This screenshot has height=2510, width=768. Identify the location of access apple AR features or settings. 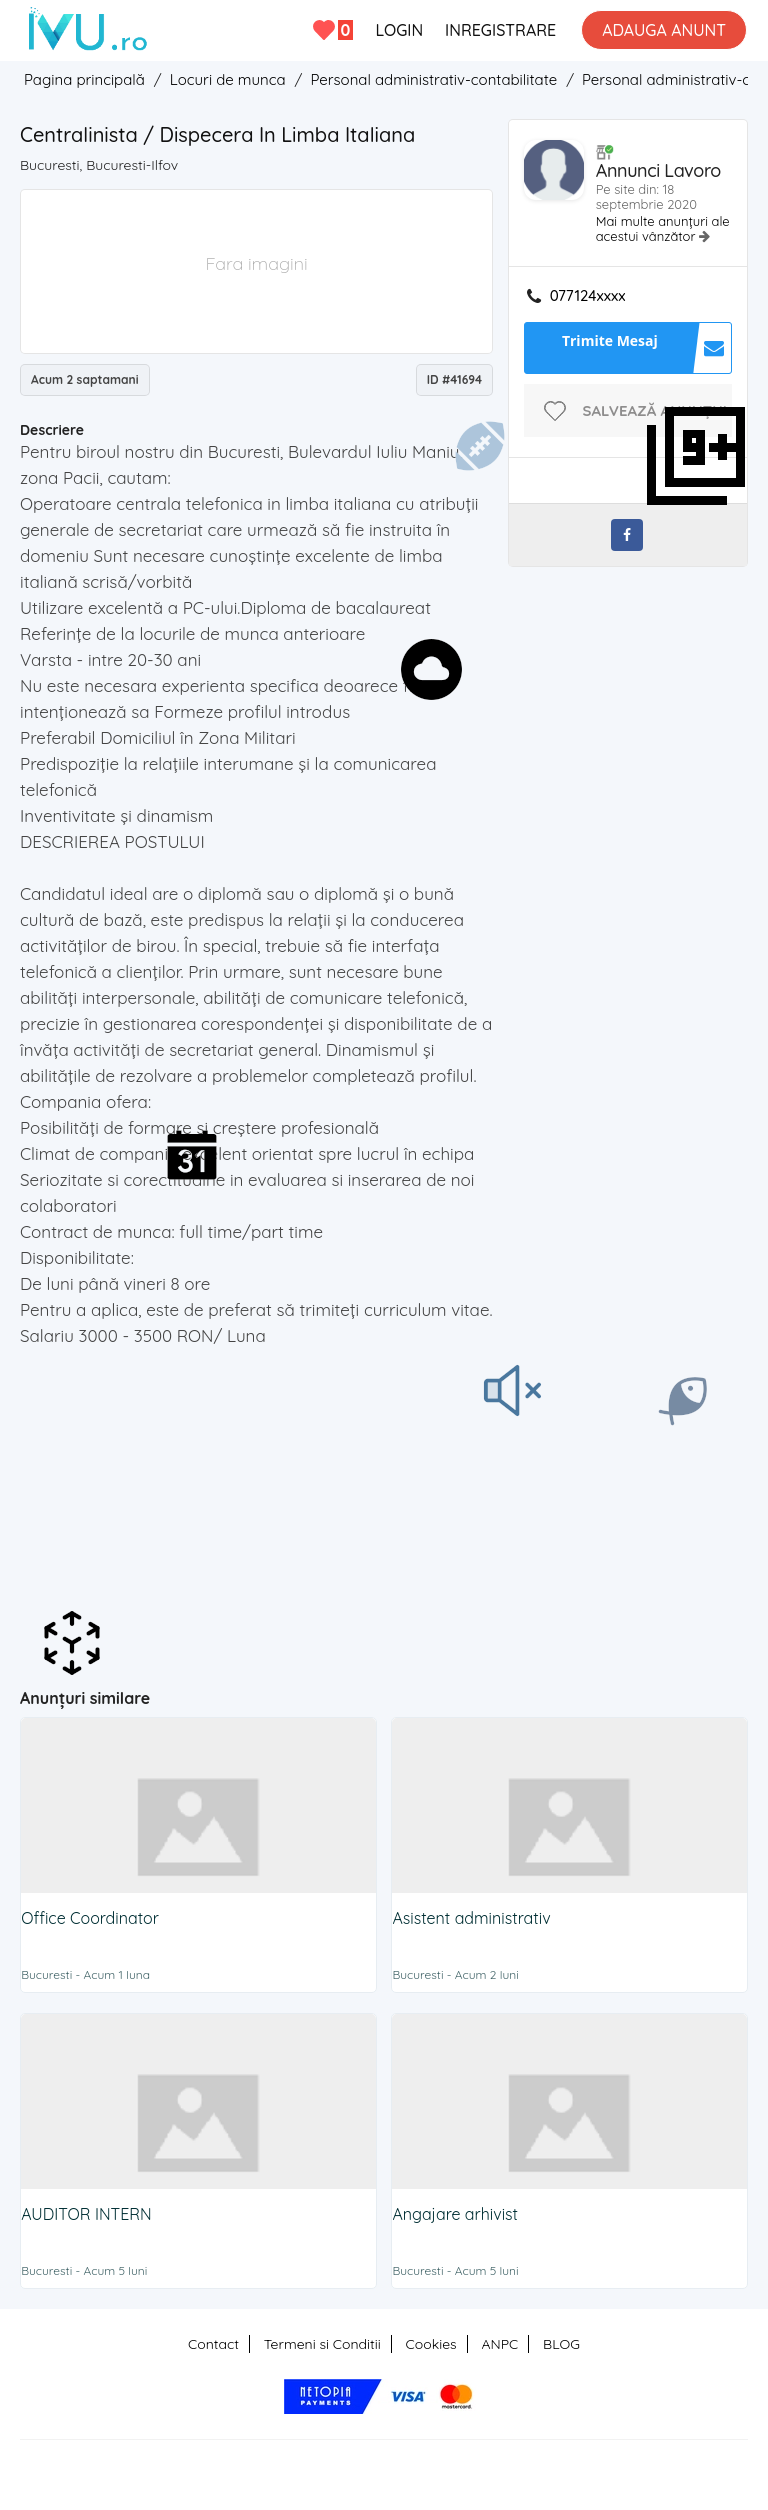
(72, 1643).